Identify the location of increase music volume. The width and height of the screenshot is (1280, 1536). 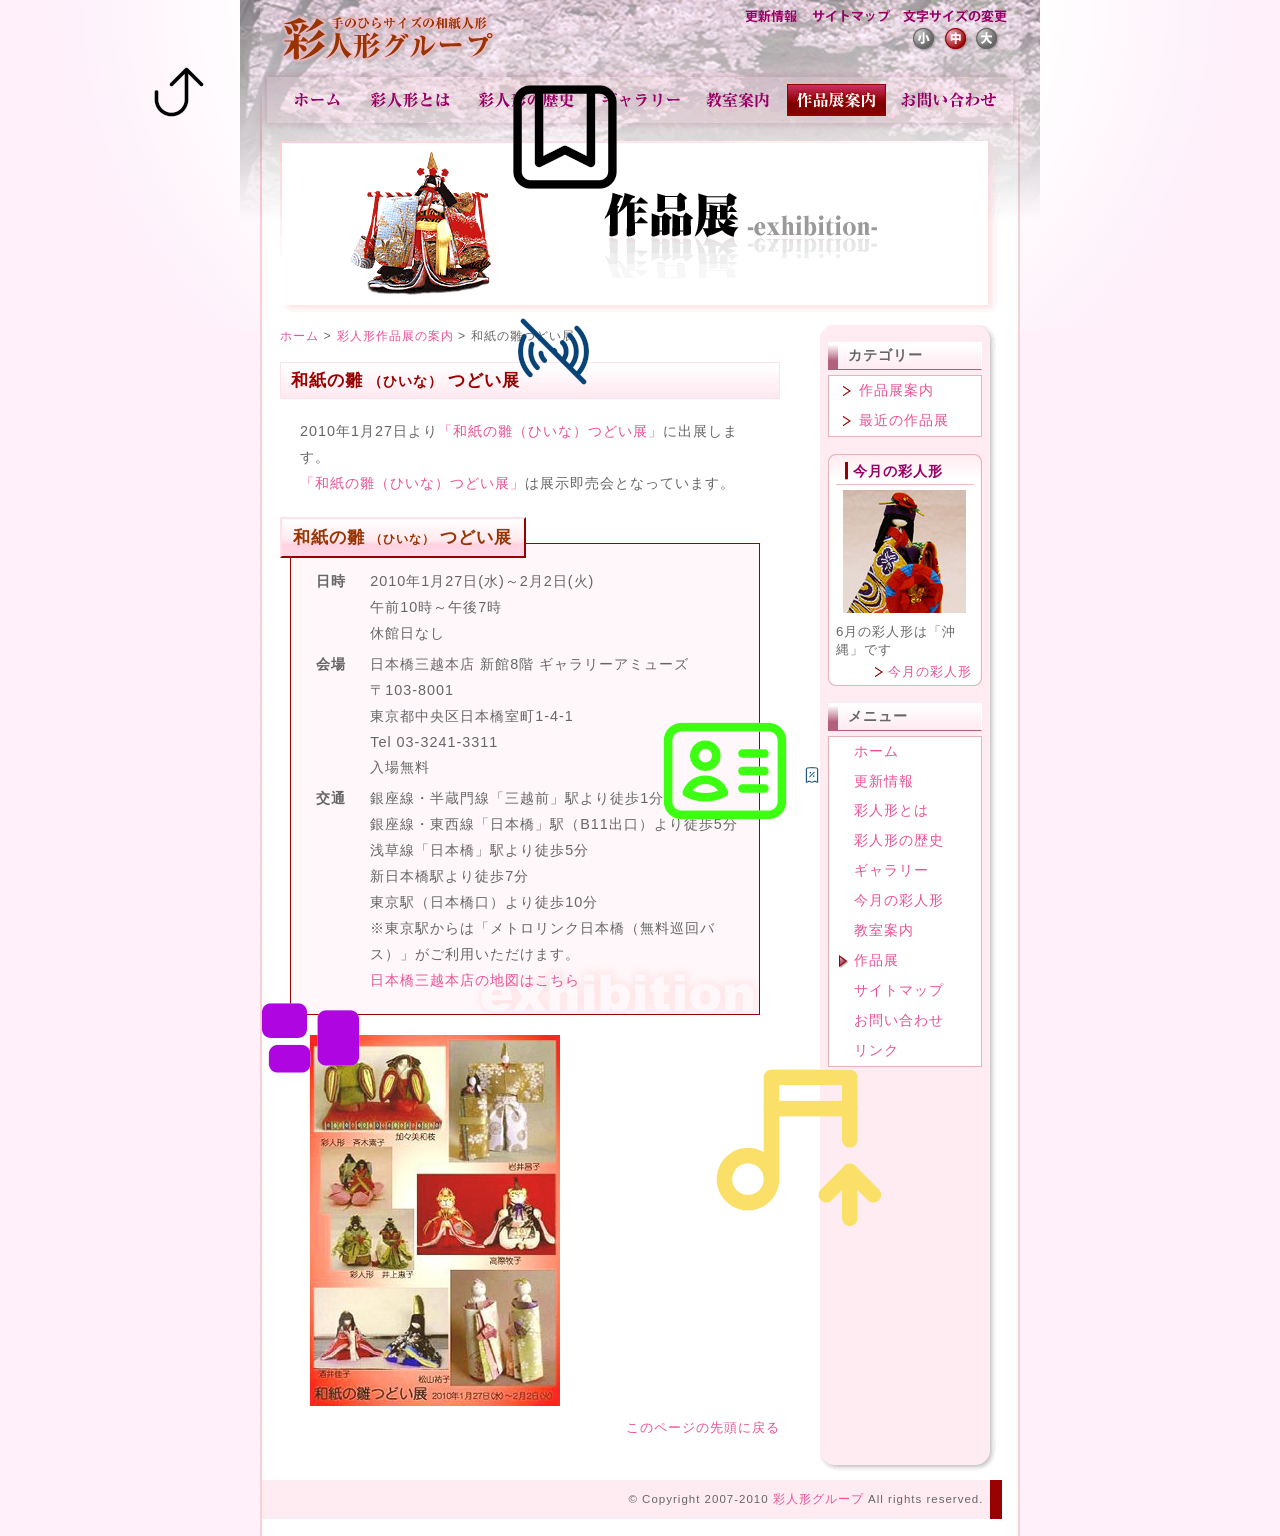
(795, 1140).